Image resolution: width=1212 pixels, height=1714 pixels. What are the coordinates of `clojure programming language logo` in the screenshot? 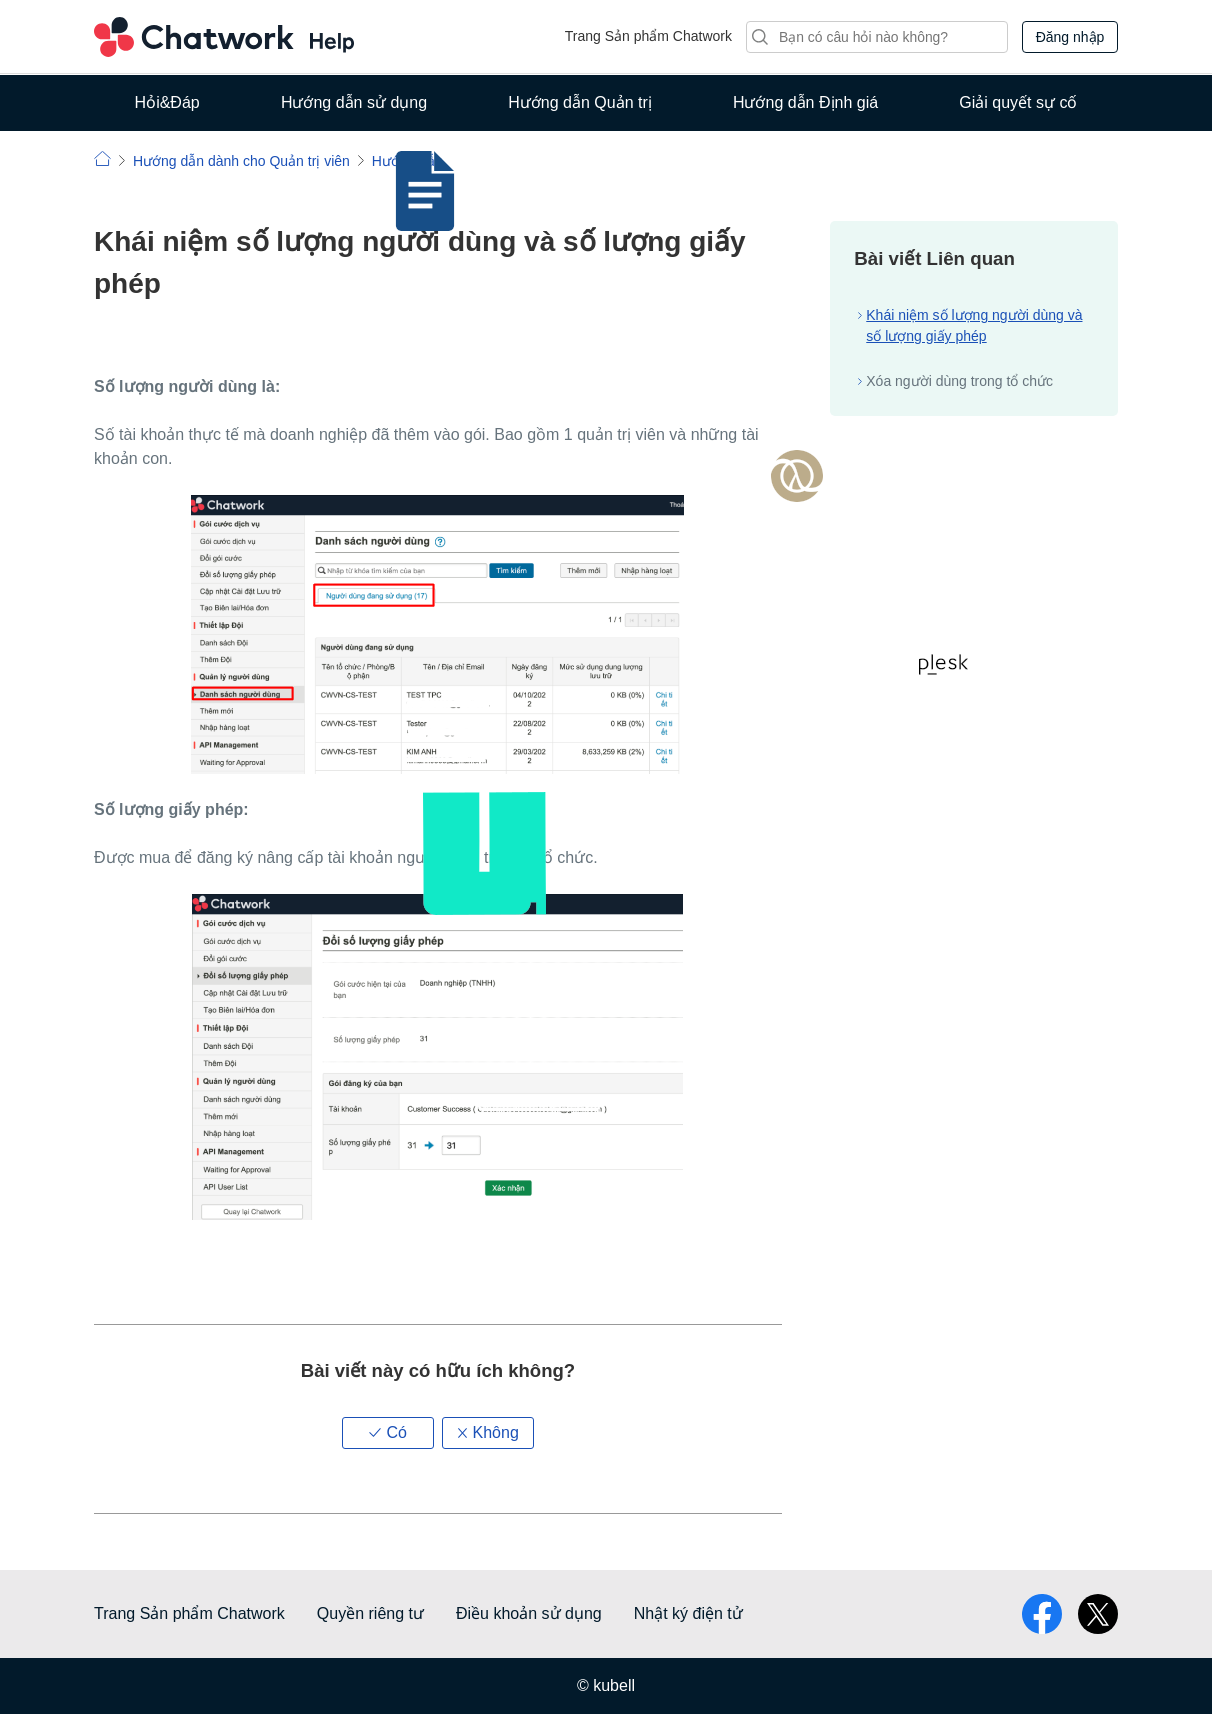 It's located at (797, 476).